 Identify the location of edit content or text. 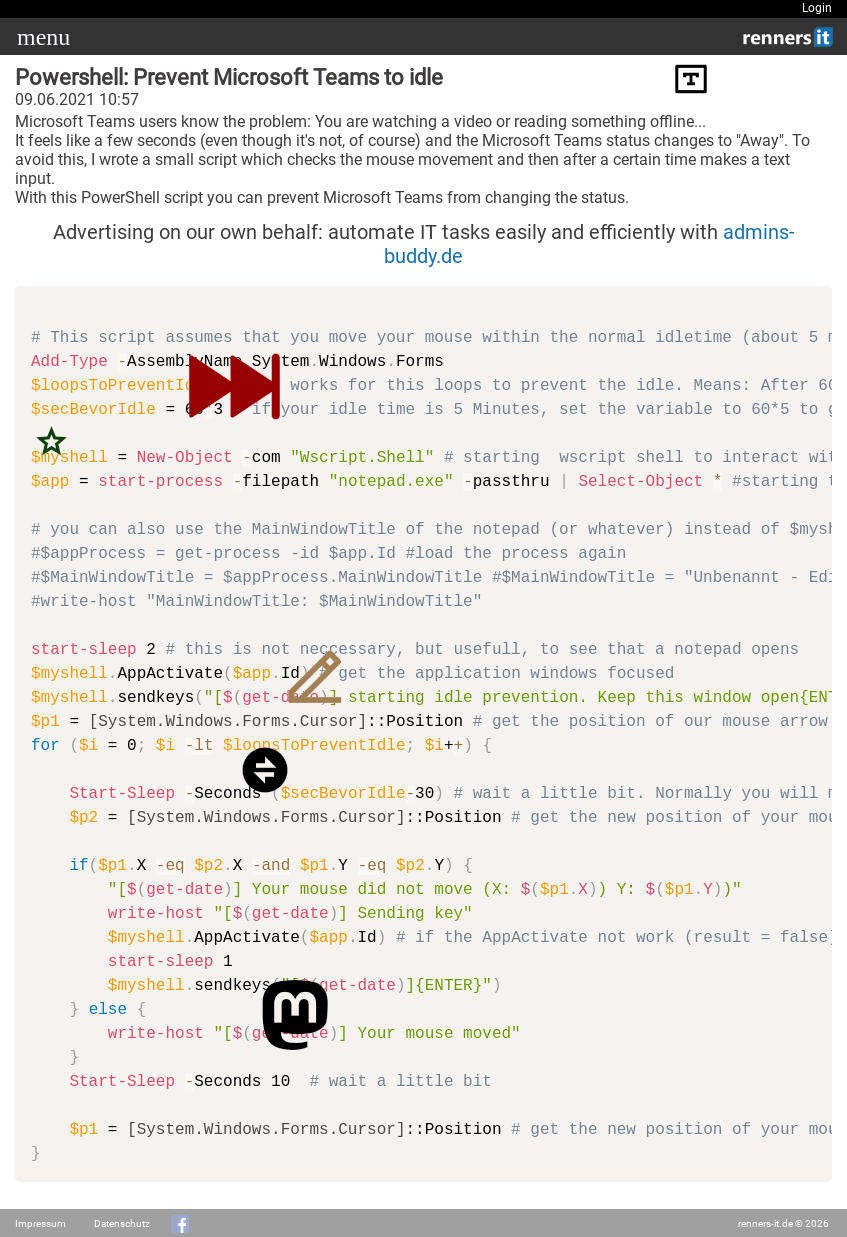
(315, 677).